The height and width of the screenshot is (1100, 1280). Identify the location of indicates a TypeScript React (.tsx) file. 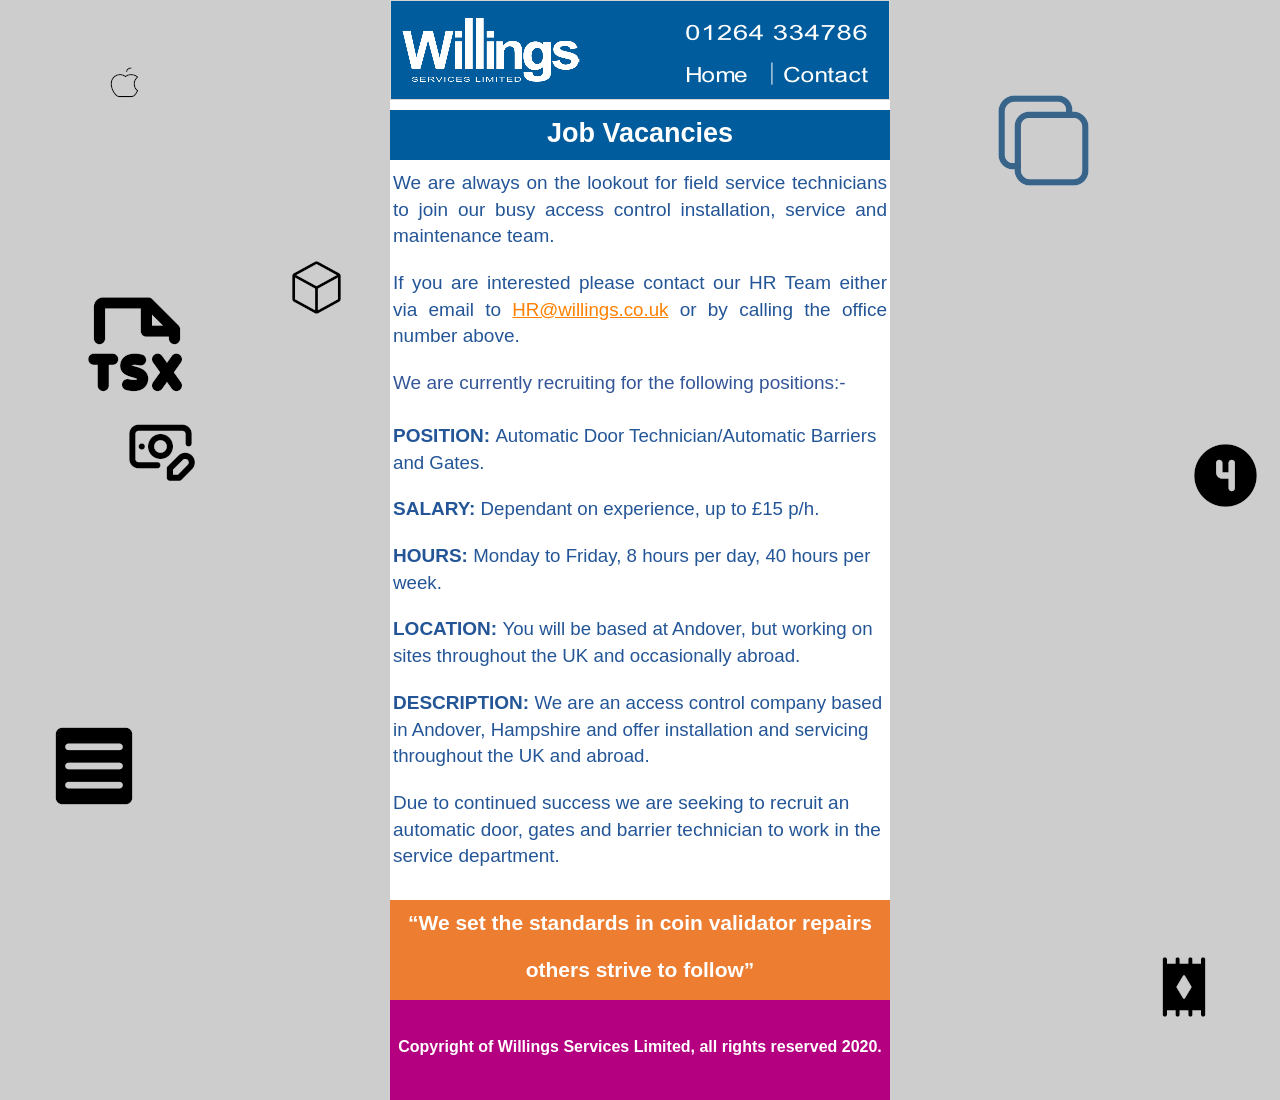
(137, 348).